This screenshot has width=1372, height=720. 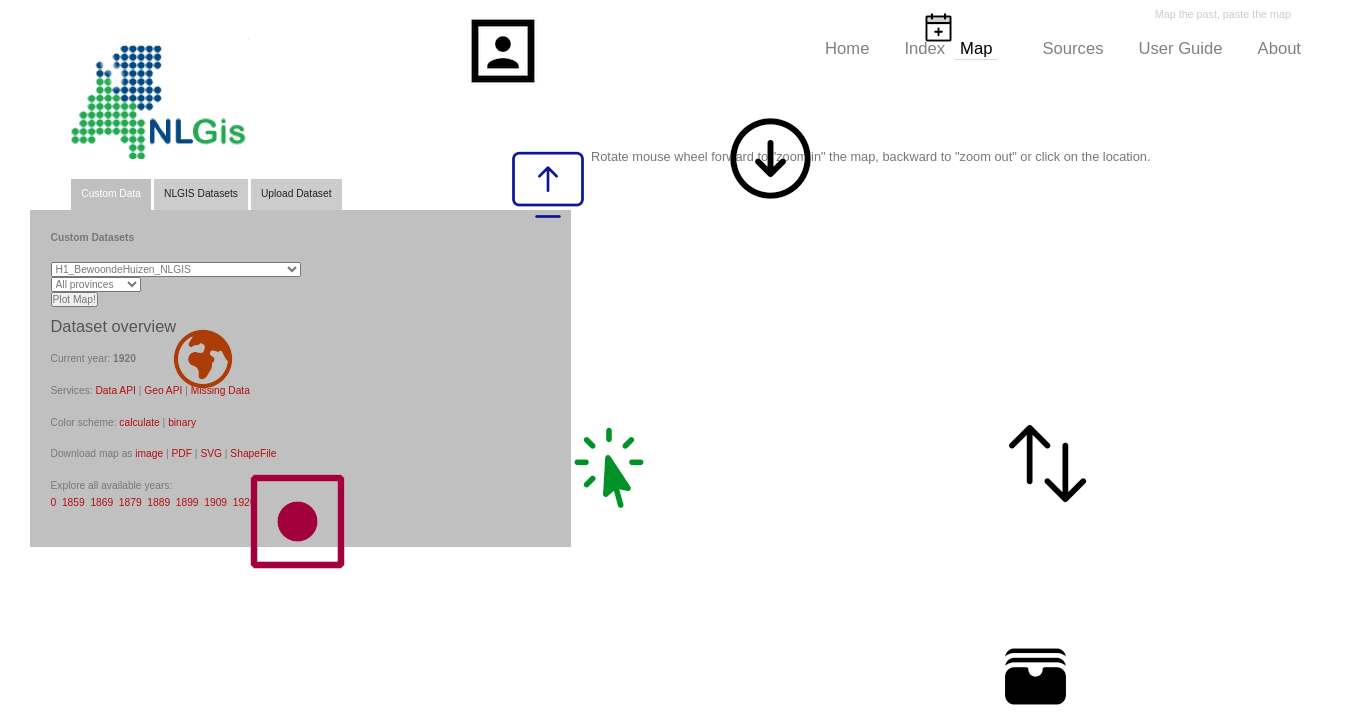 I want to click on click or tap interaction indicator, so click(x=609, y=468).